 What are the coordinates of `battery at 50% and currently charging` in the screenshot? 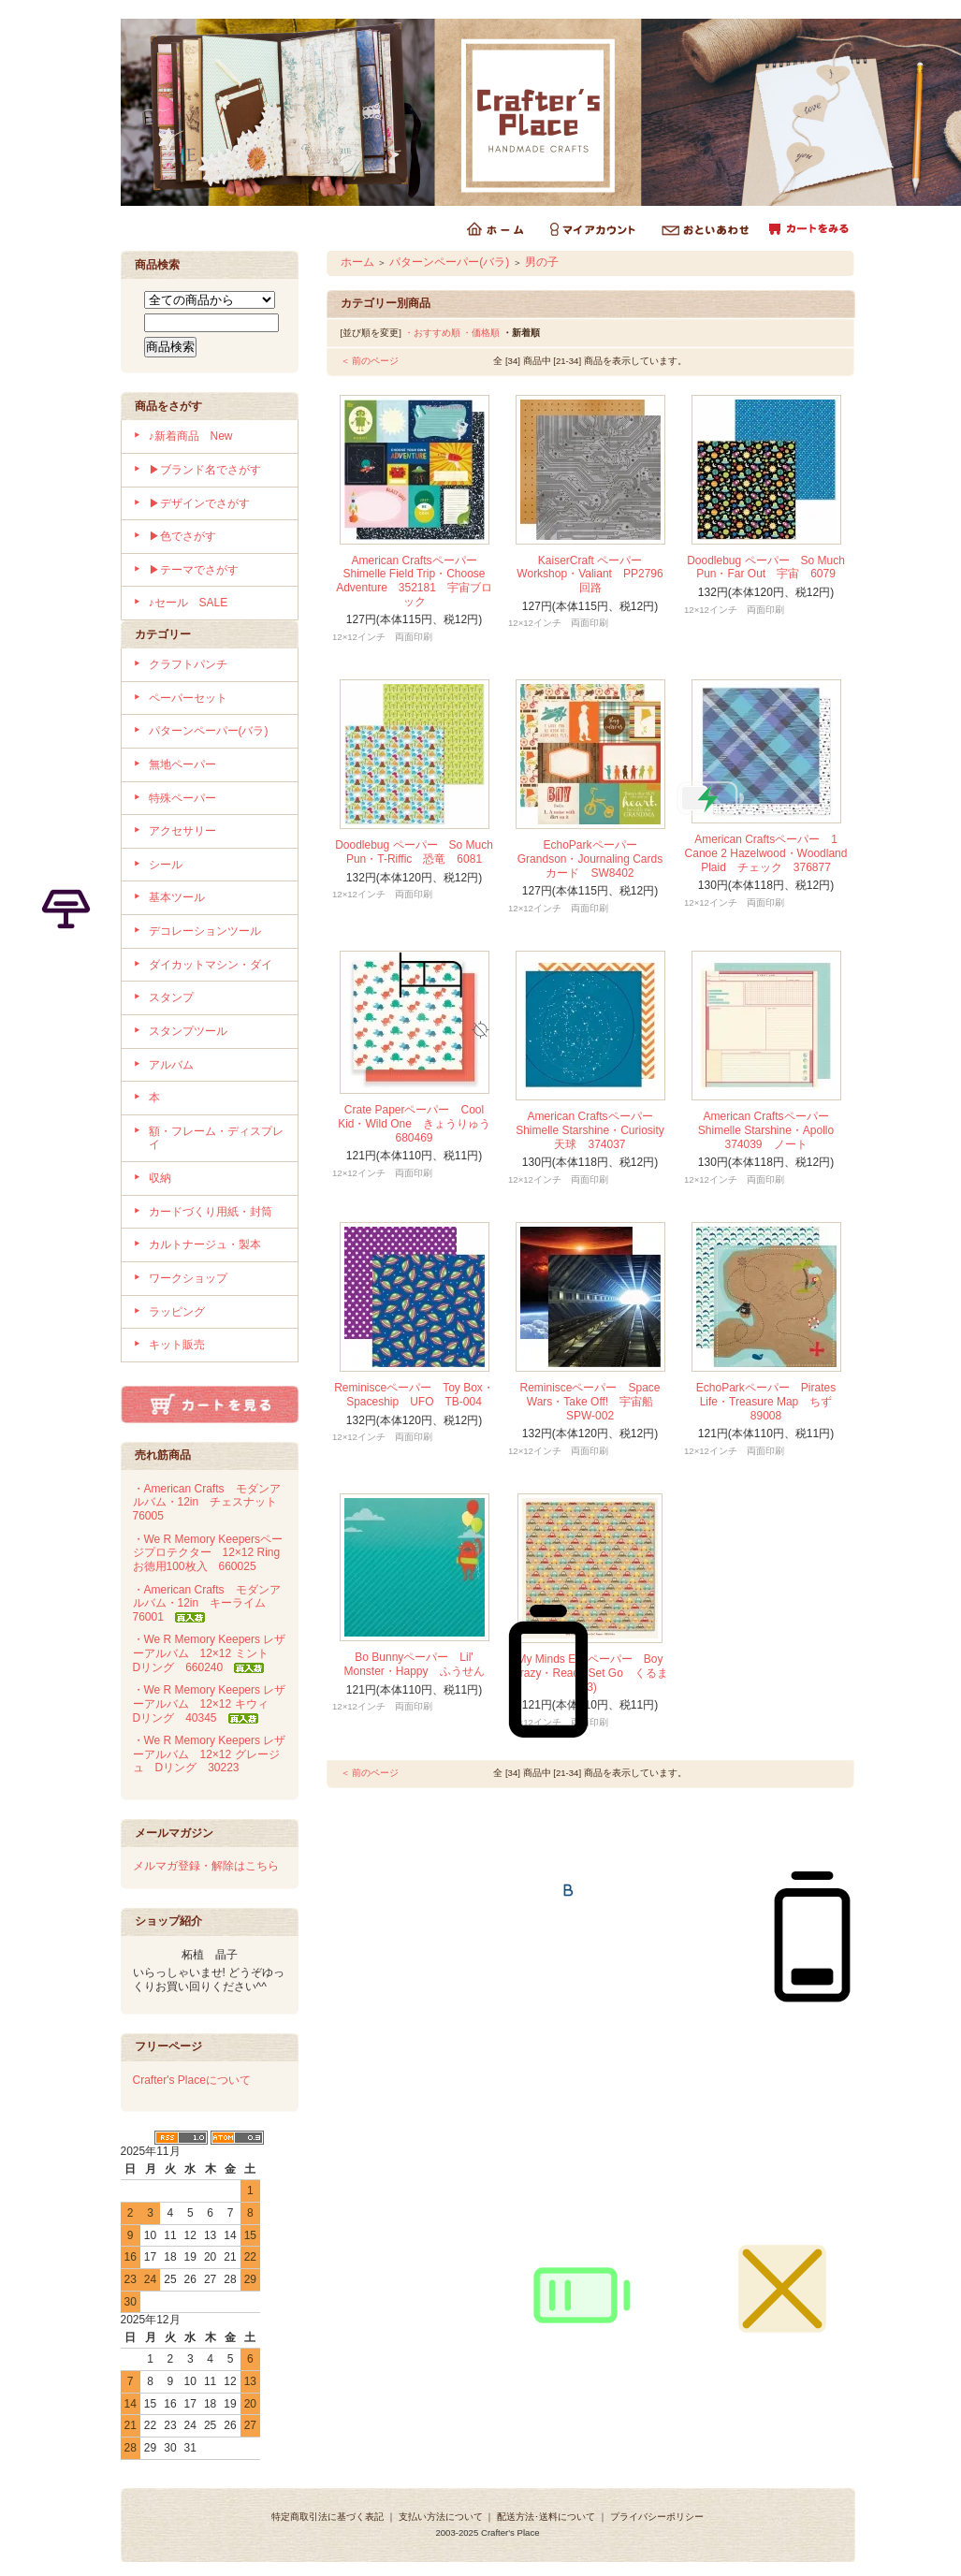 It's located at (710, 798).